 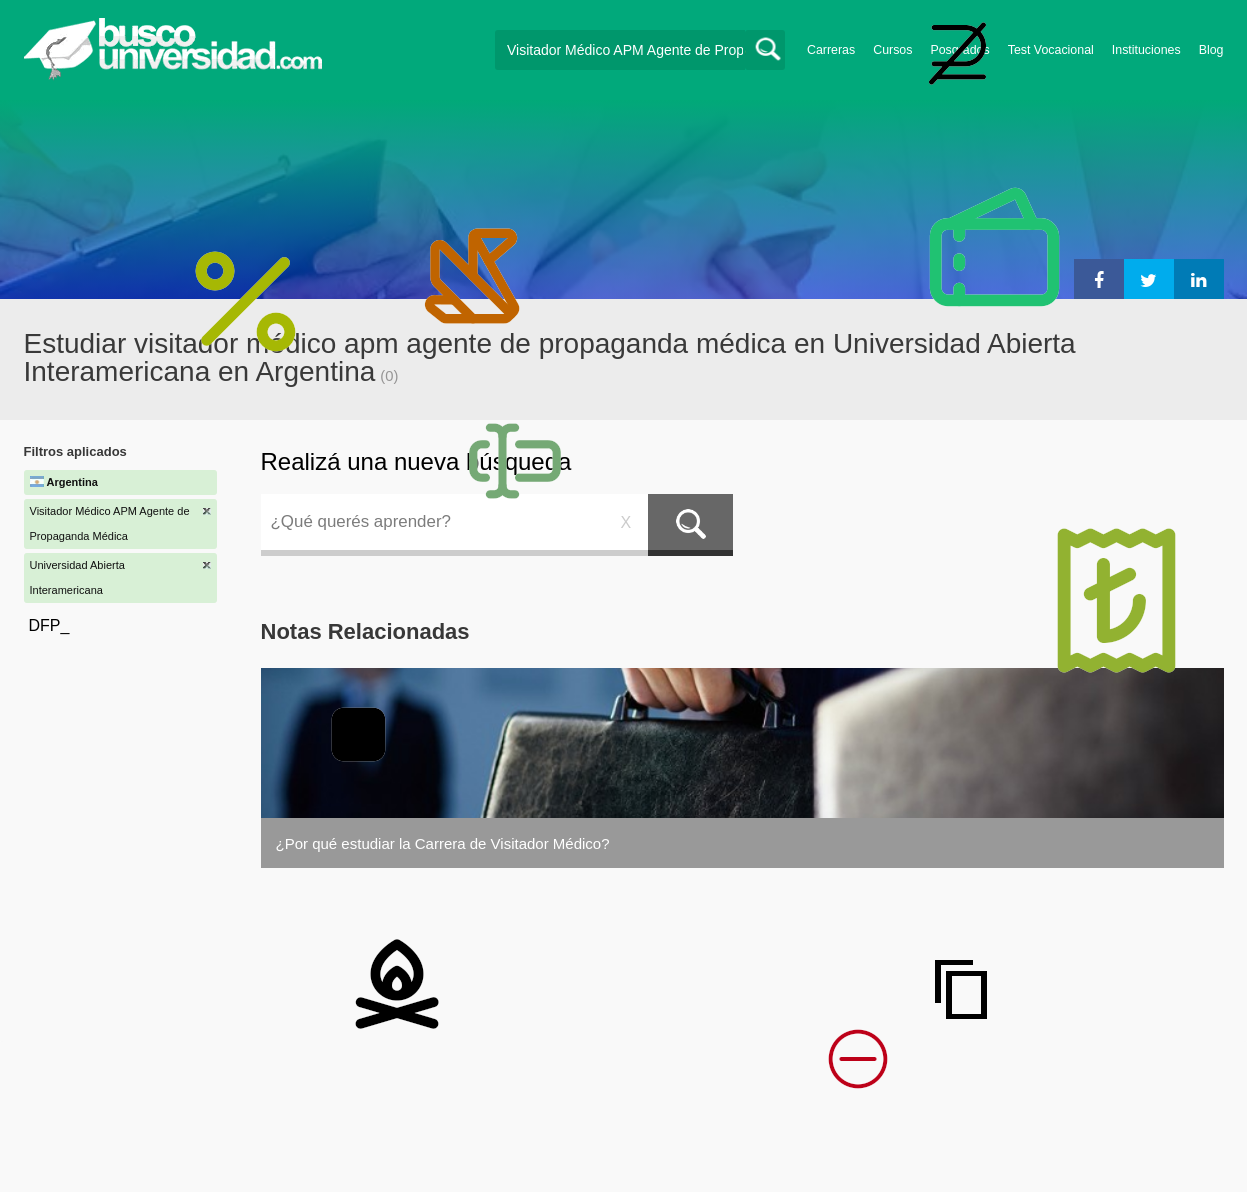 I want to click on access camping or outdoor activity features, so click(x=397, y=984).